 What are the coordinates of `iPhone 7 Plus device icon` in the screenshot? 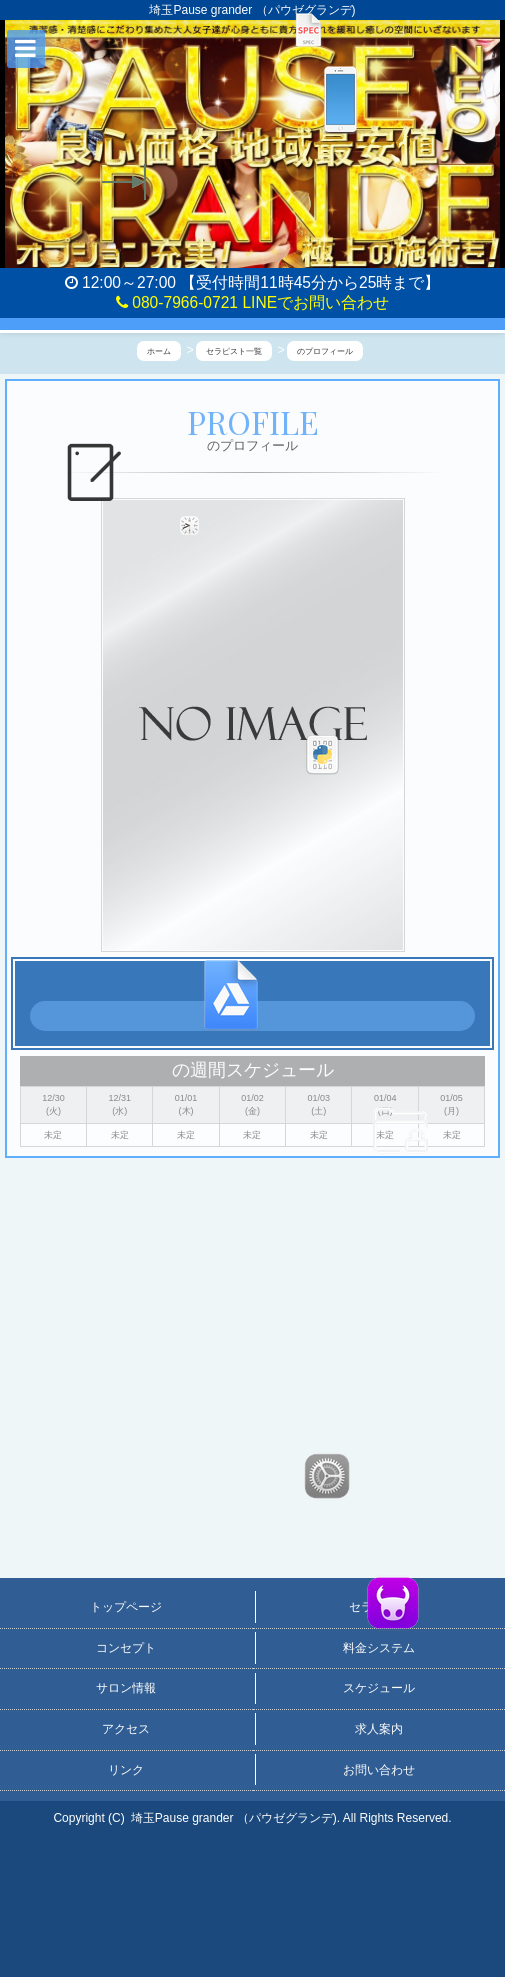 It's located at (340, 100).